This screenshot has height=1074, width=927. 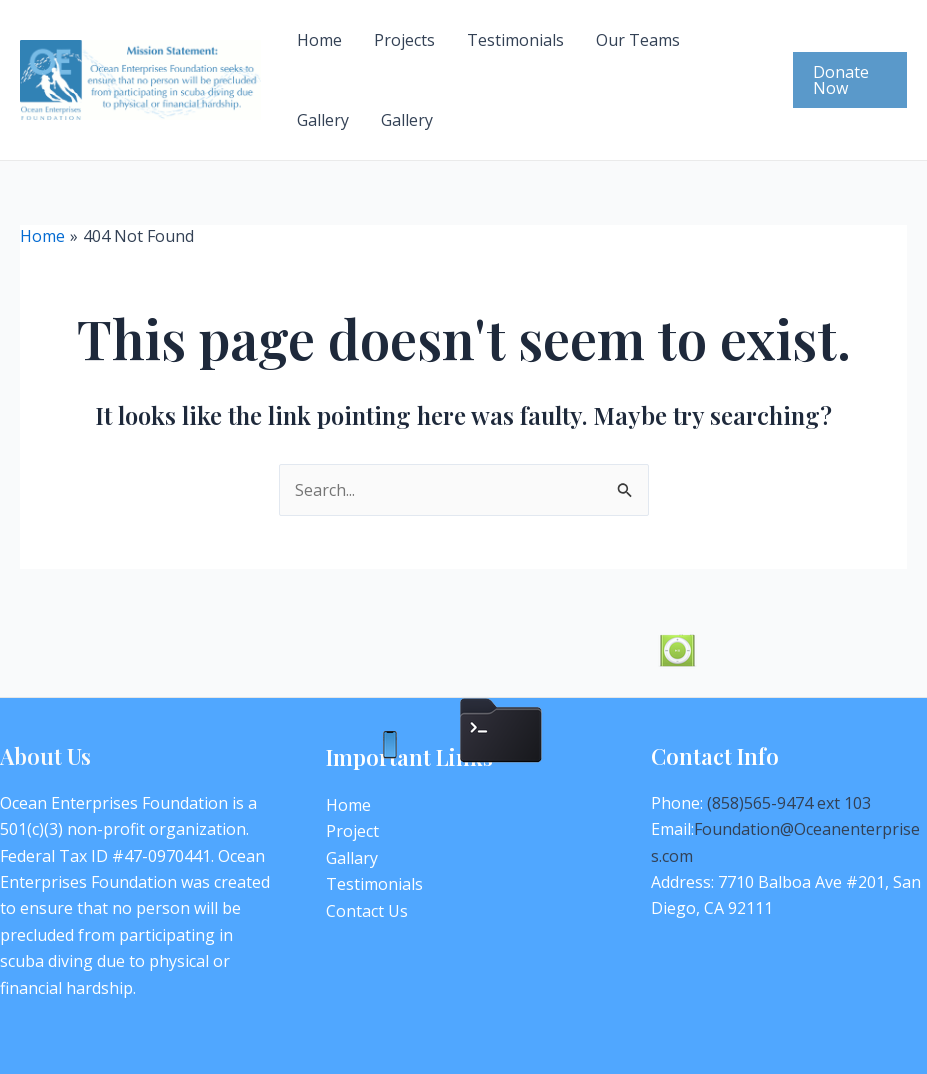 What do you see at coordinates (390, 745) in the screenshot?
I see `iPhone 11 device icon` at bounding box center [390, 745].